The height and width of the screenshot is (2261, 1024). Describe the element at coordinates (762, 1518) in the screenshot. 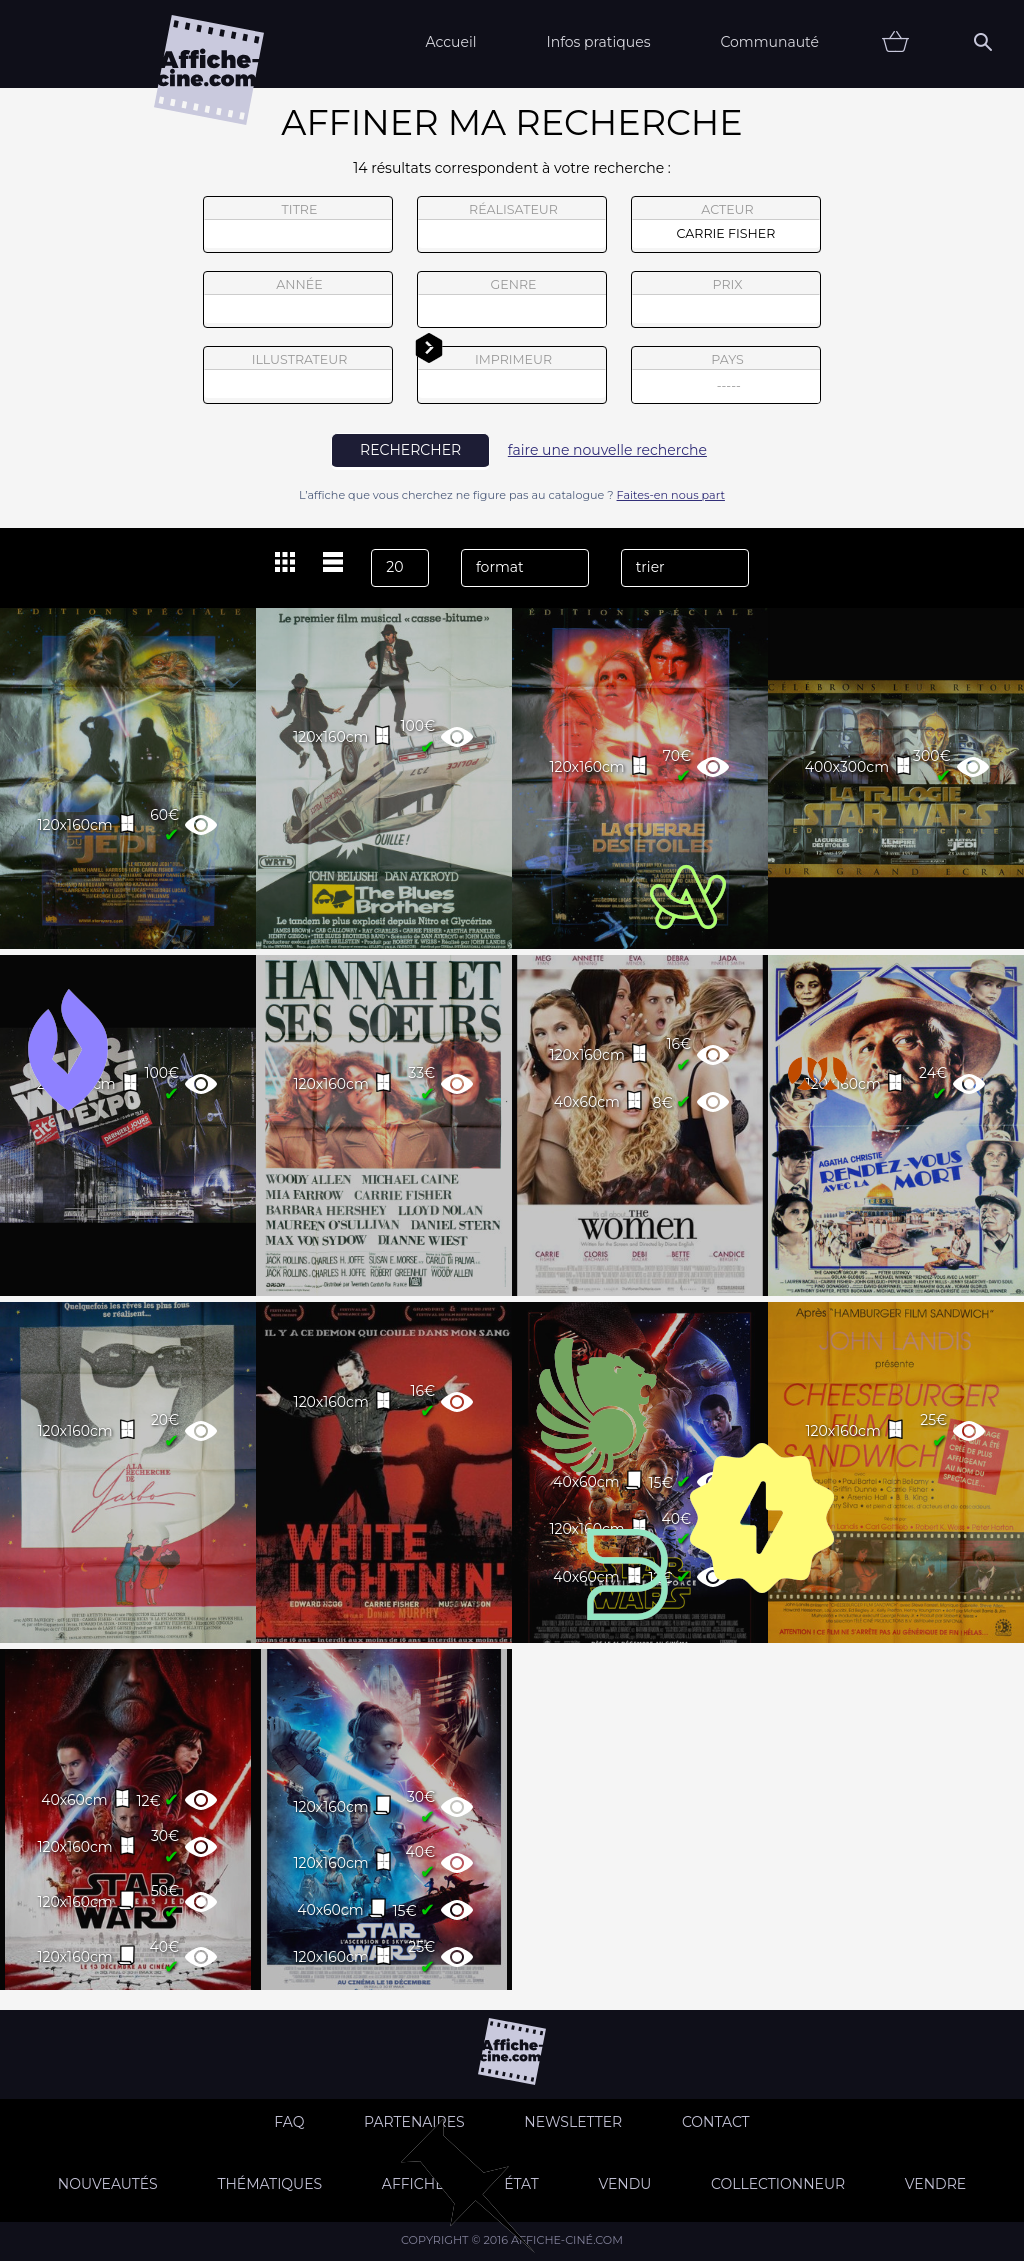

I see `open the fueler app` at that location.